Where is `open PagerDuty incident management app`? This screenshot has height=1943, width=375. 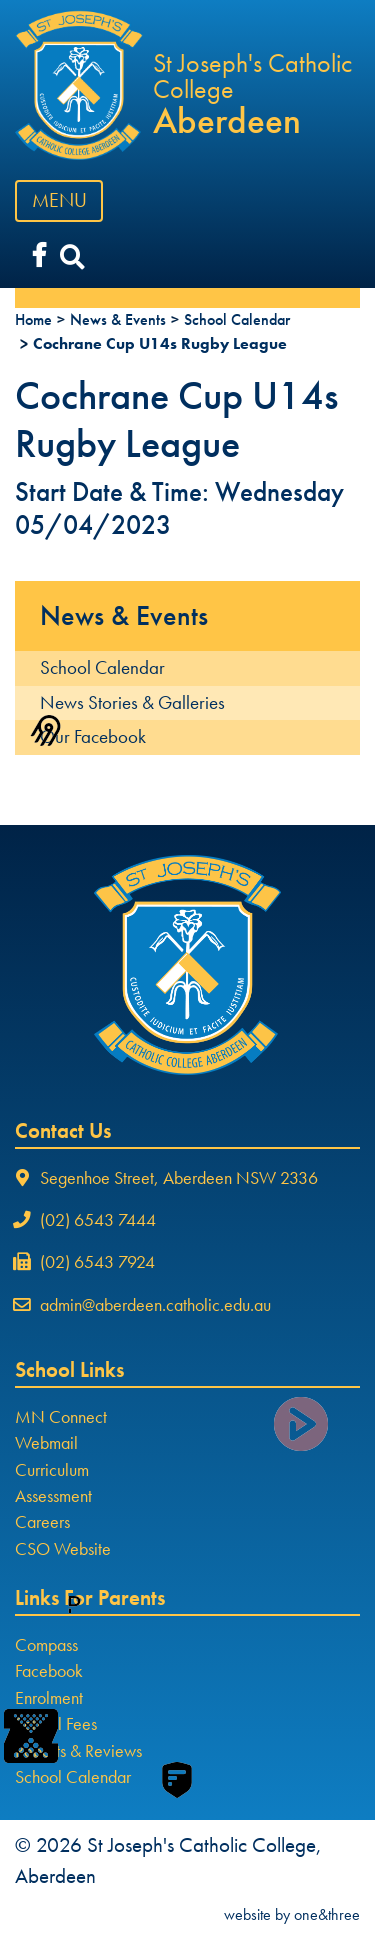 open PagerDuty incident management app is located at coordinates (74, 1604).